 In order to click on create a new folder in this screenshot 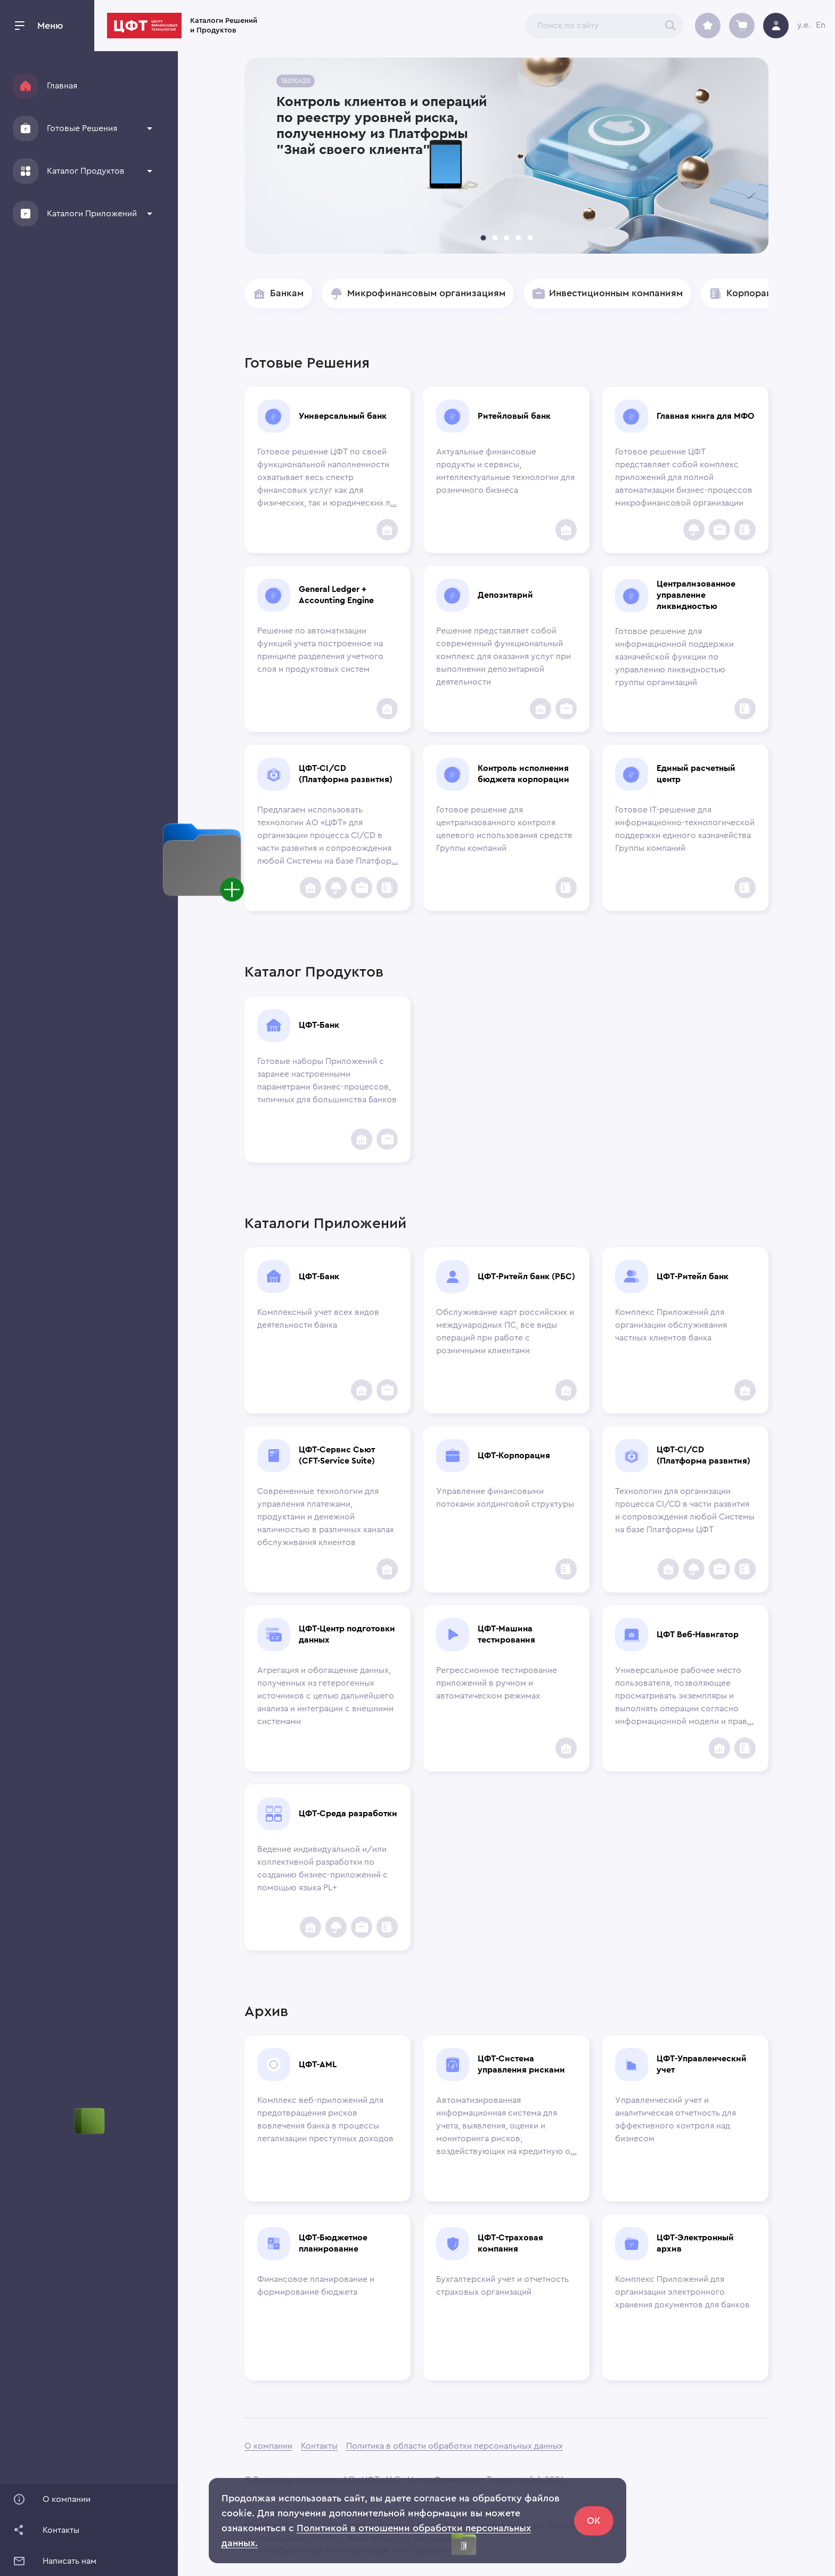, I will do `click(202, 859)`.